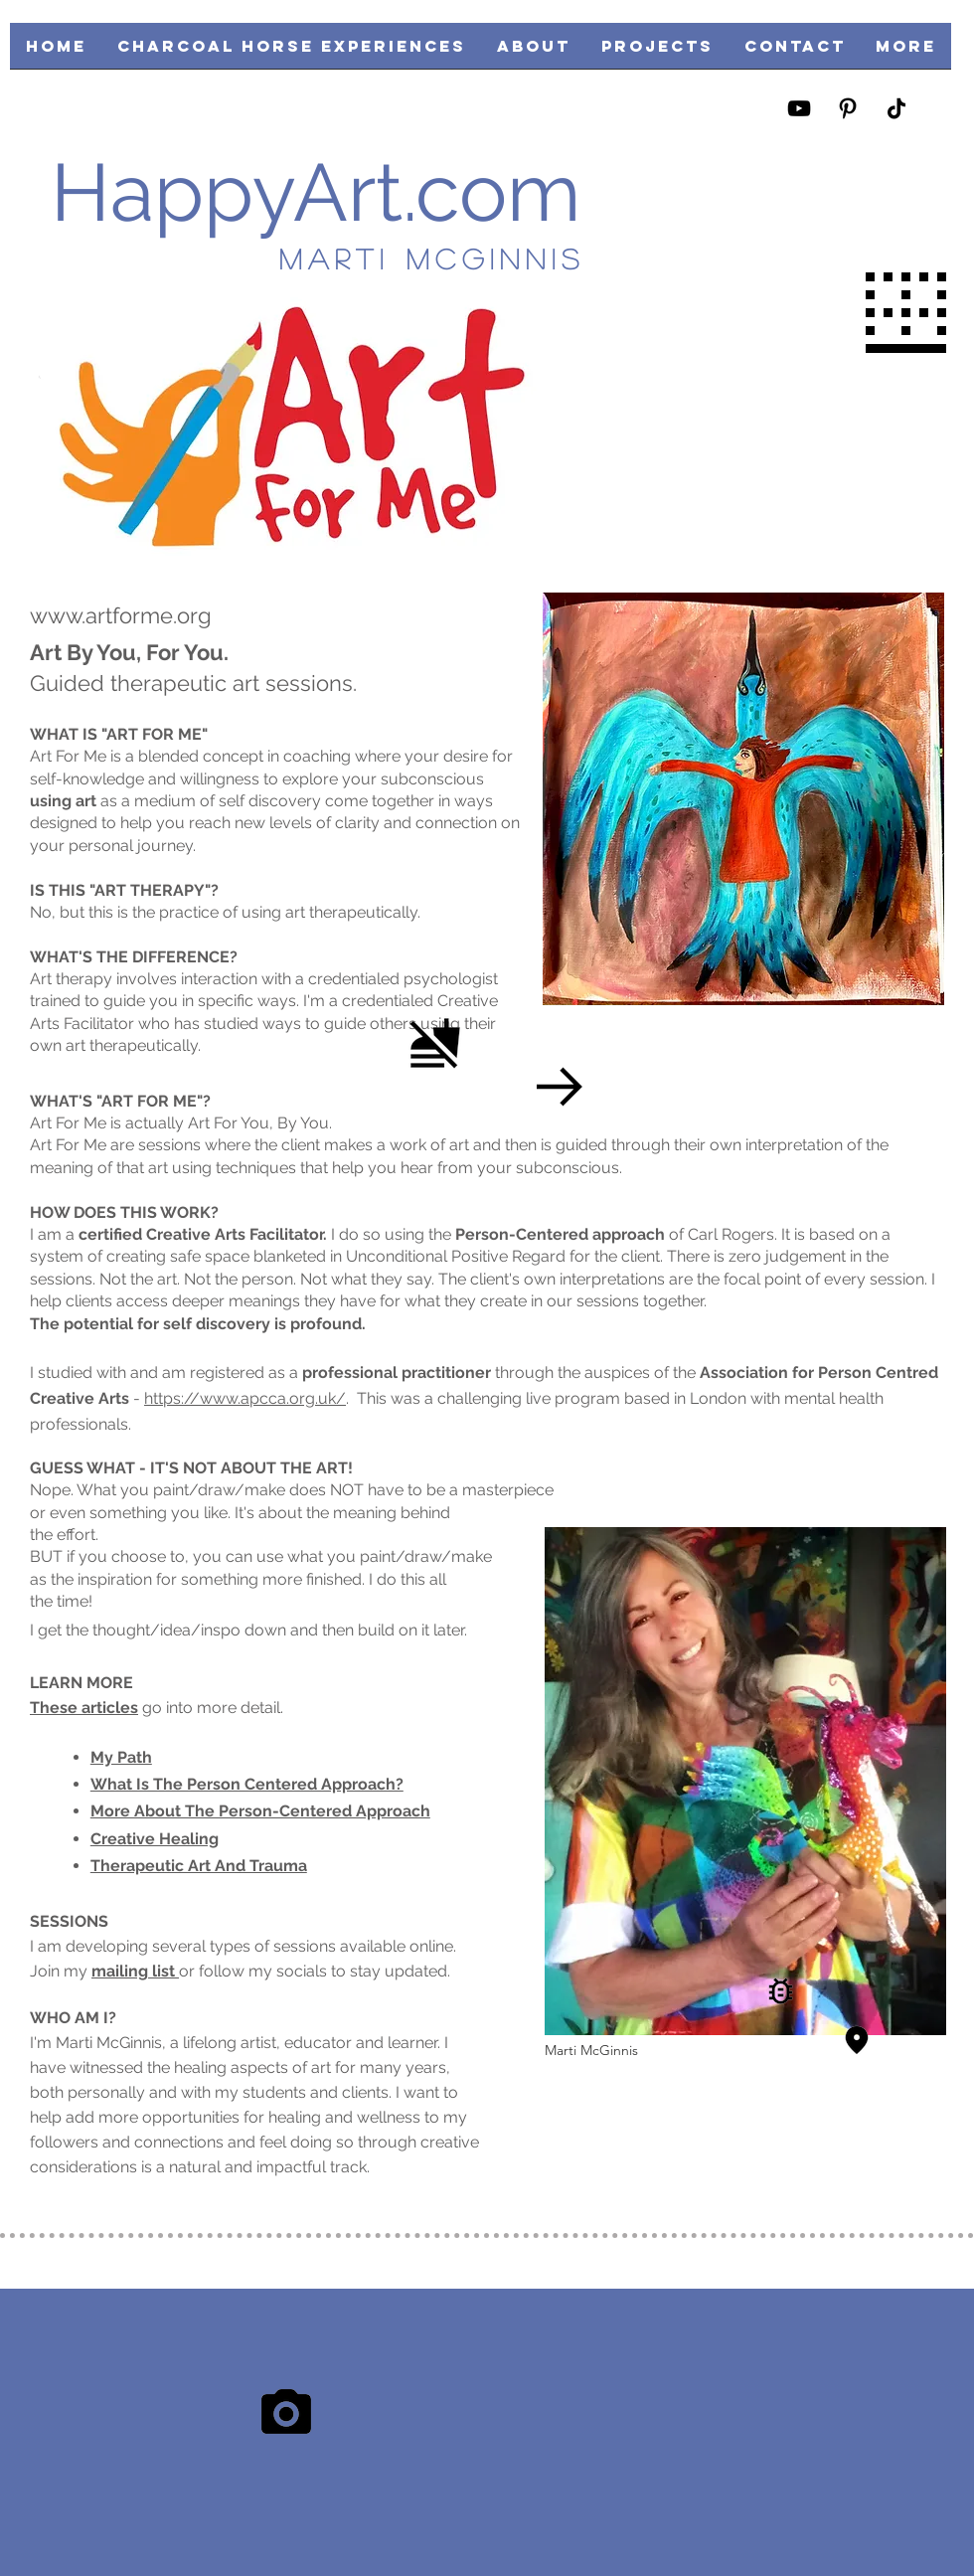 The height and width of the screenshot is (2576, 974). I want to click on indicates food is not allowed in this area, so click(435, 1043).